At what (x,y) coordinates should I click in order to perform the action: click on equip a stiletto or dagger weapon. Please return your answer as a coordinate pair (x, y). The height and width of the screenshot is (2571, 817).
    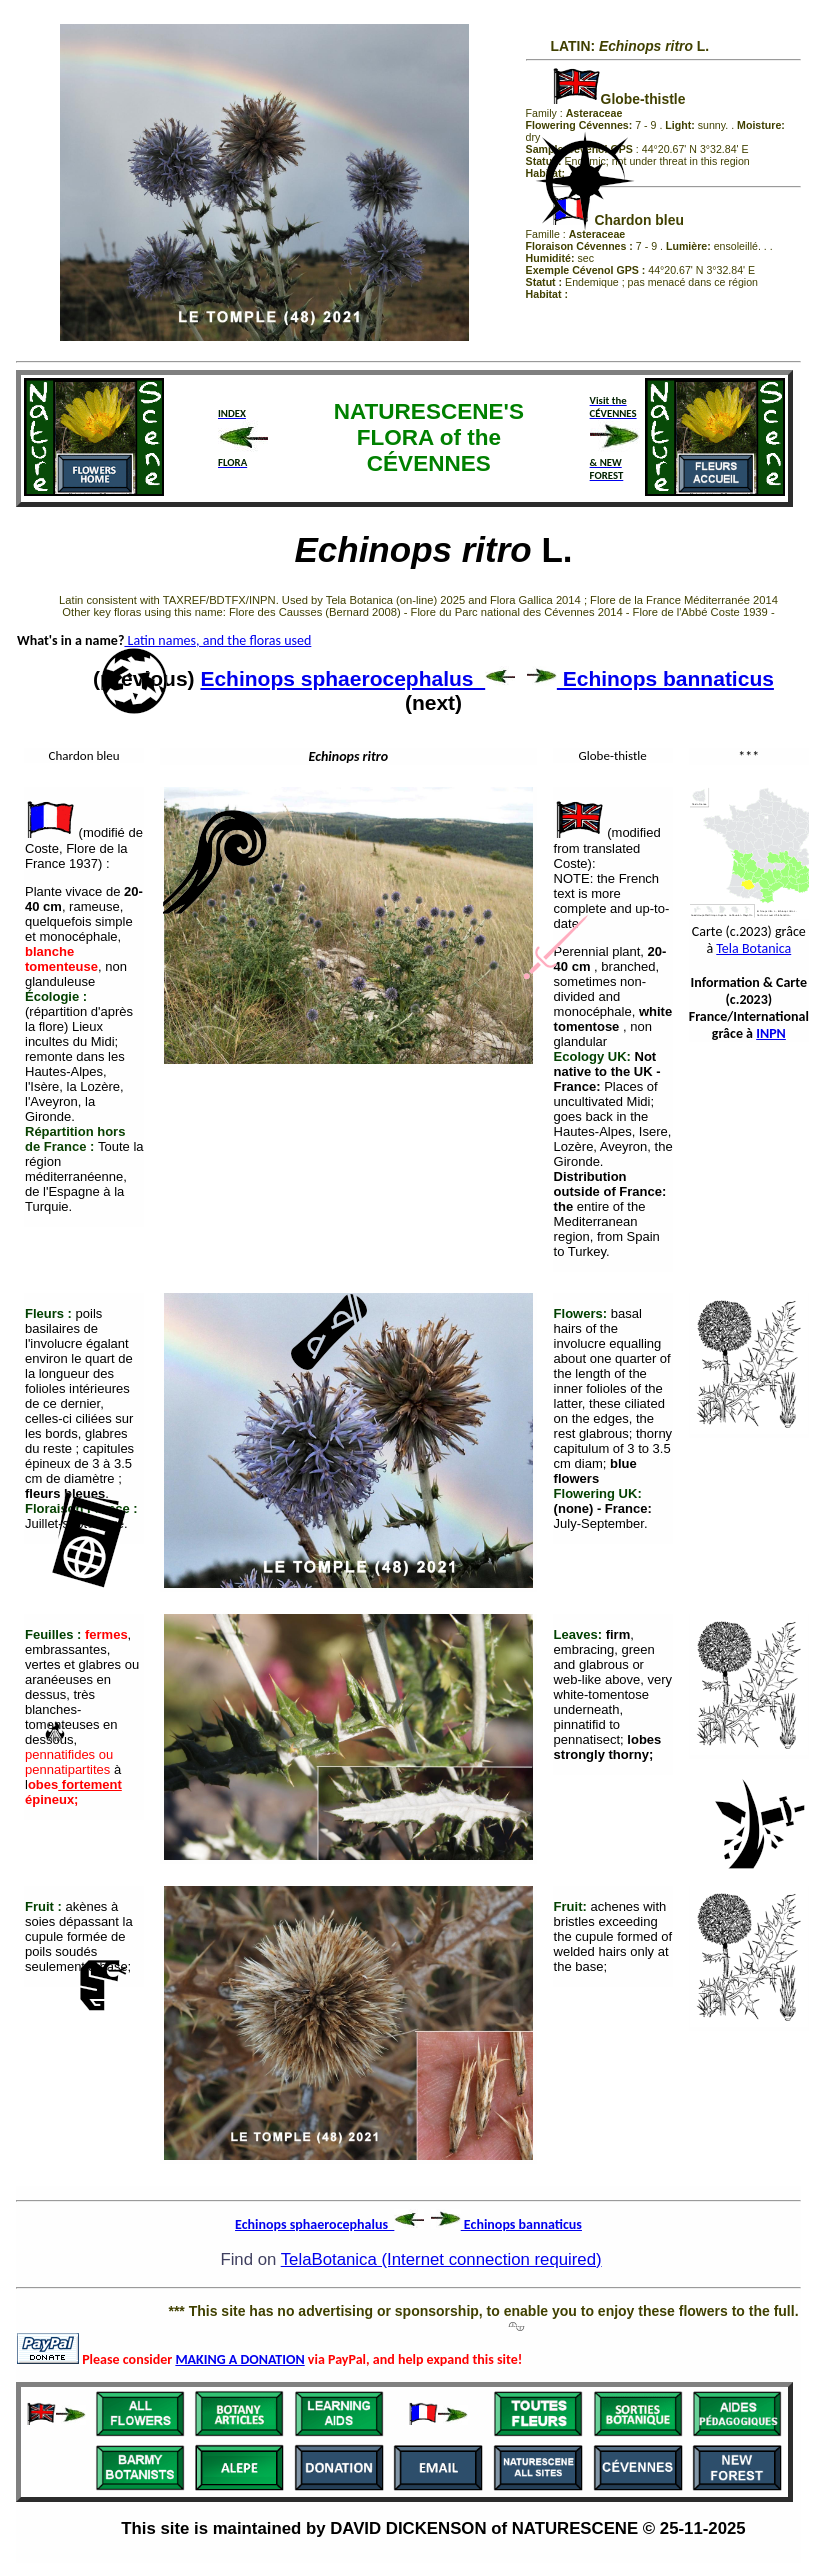
    Looking at the image, I should click on (556, 947).